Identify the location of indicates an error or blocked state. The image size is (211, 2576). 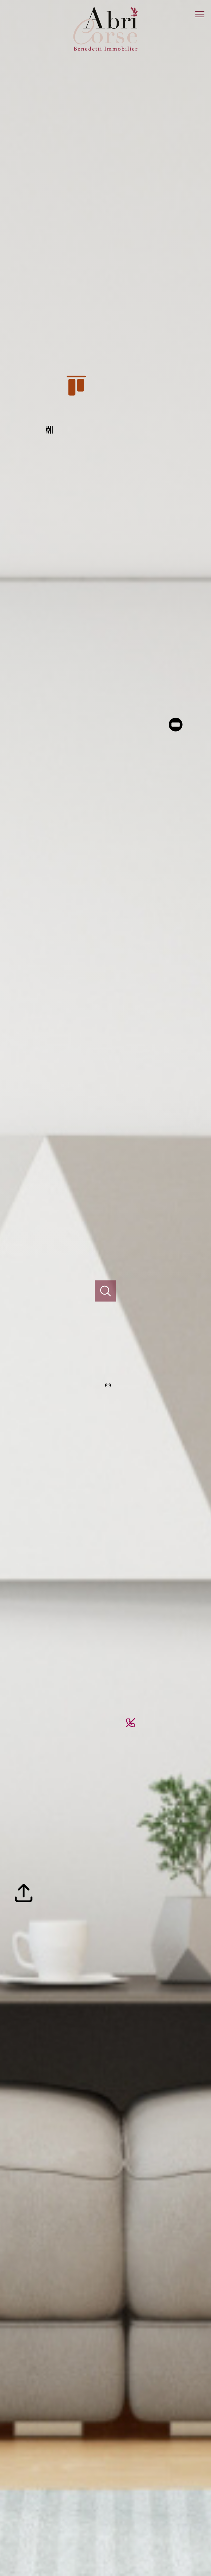
(176, 725).